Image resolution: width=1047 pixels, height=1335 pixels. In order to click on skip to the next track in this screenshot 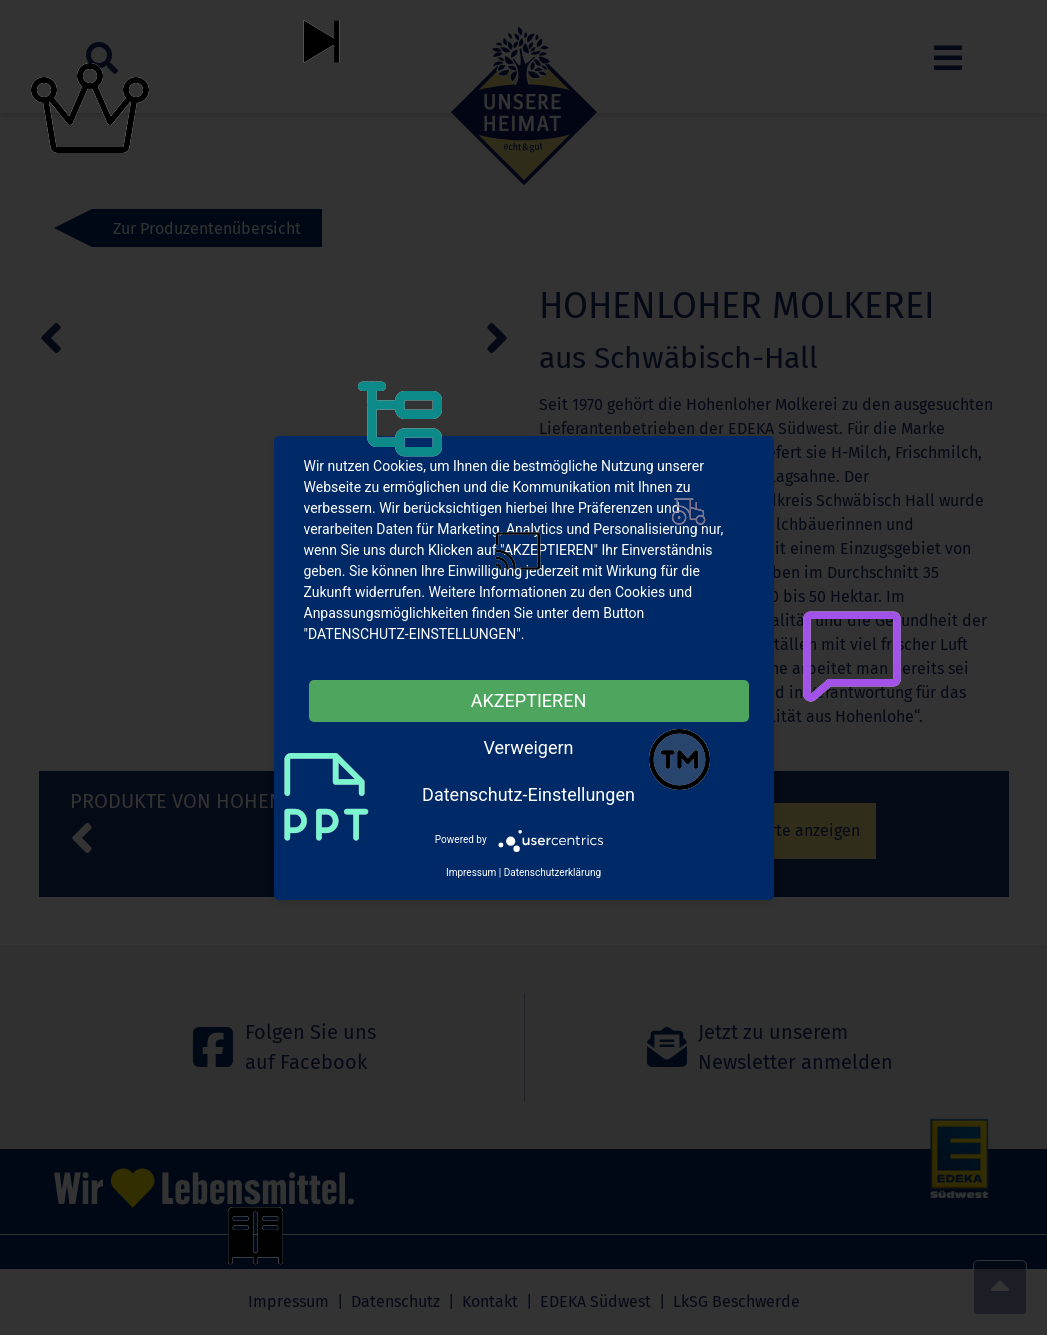, I will do `click(321, 41)`.